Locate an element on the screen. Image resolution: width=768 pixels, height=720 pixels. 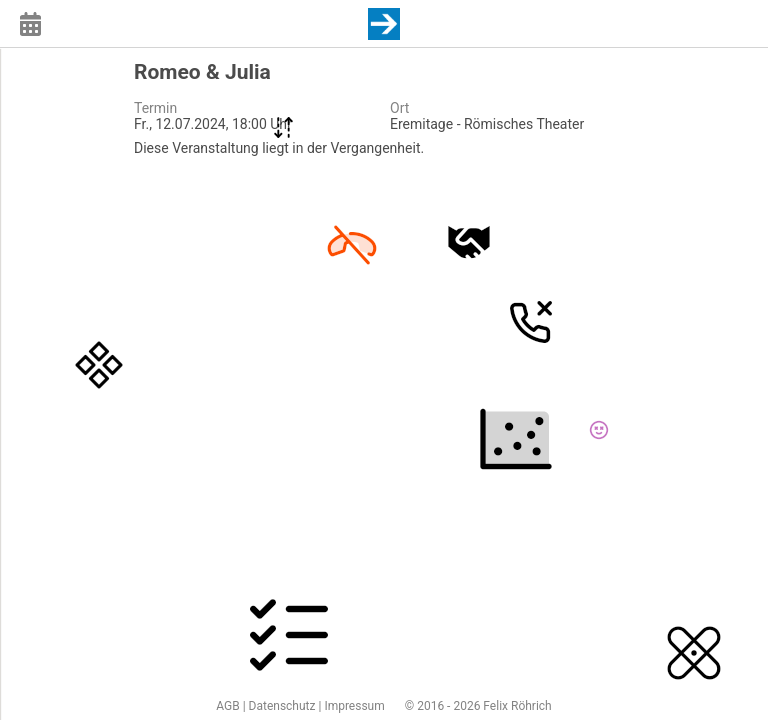
indicates a missed phone call is located at coordinates (530, 323).